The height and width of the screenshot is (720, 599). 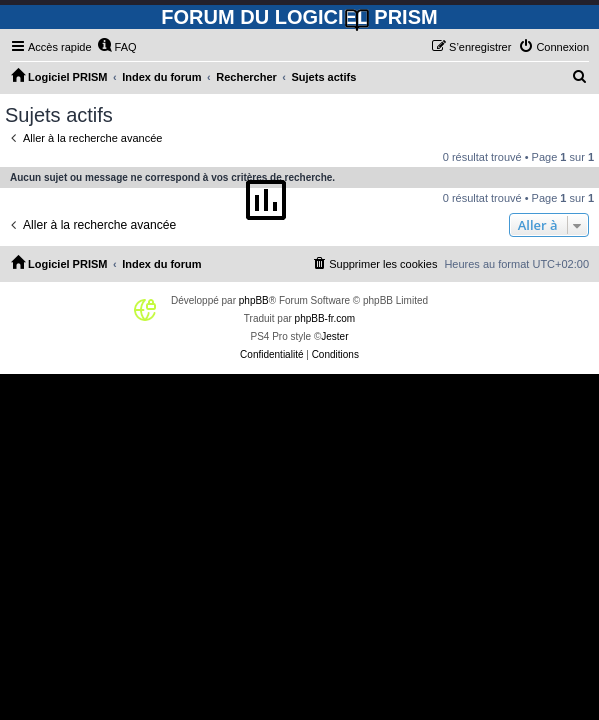 I want to click on view poll results, so click(x=266, y=200).